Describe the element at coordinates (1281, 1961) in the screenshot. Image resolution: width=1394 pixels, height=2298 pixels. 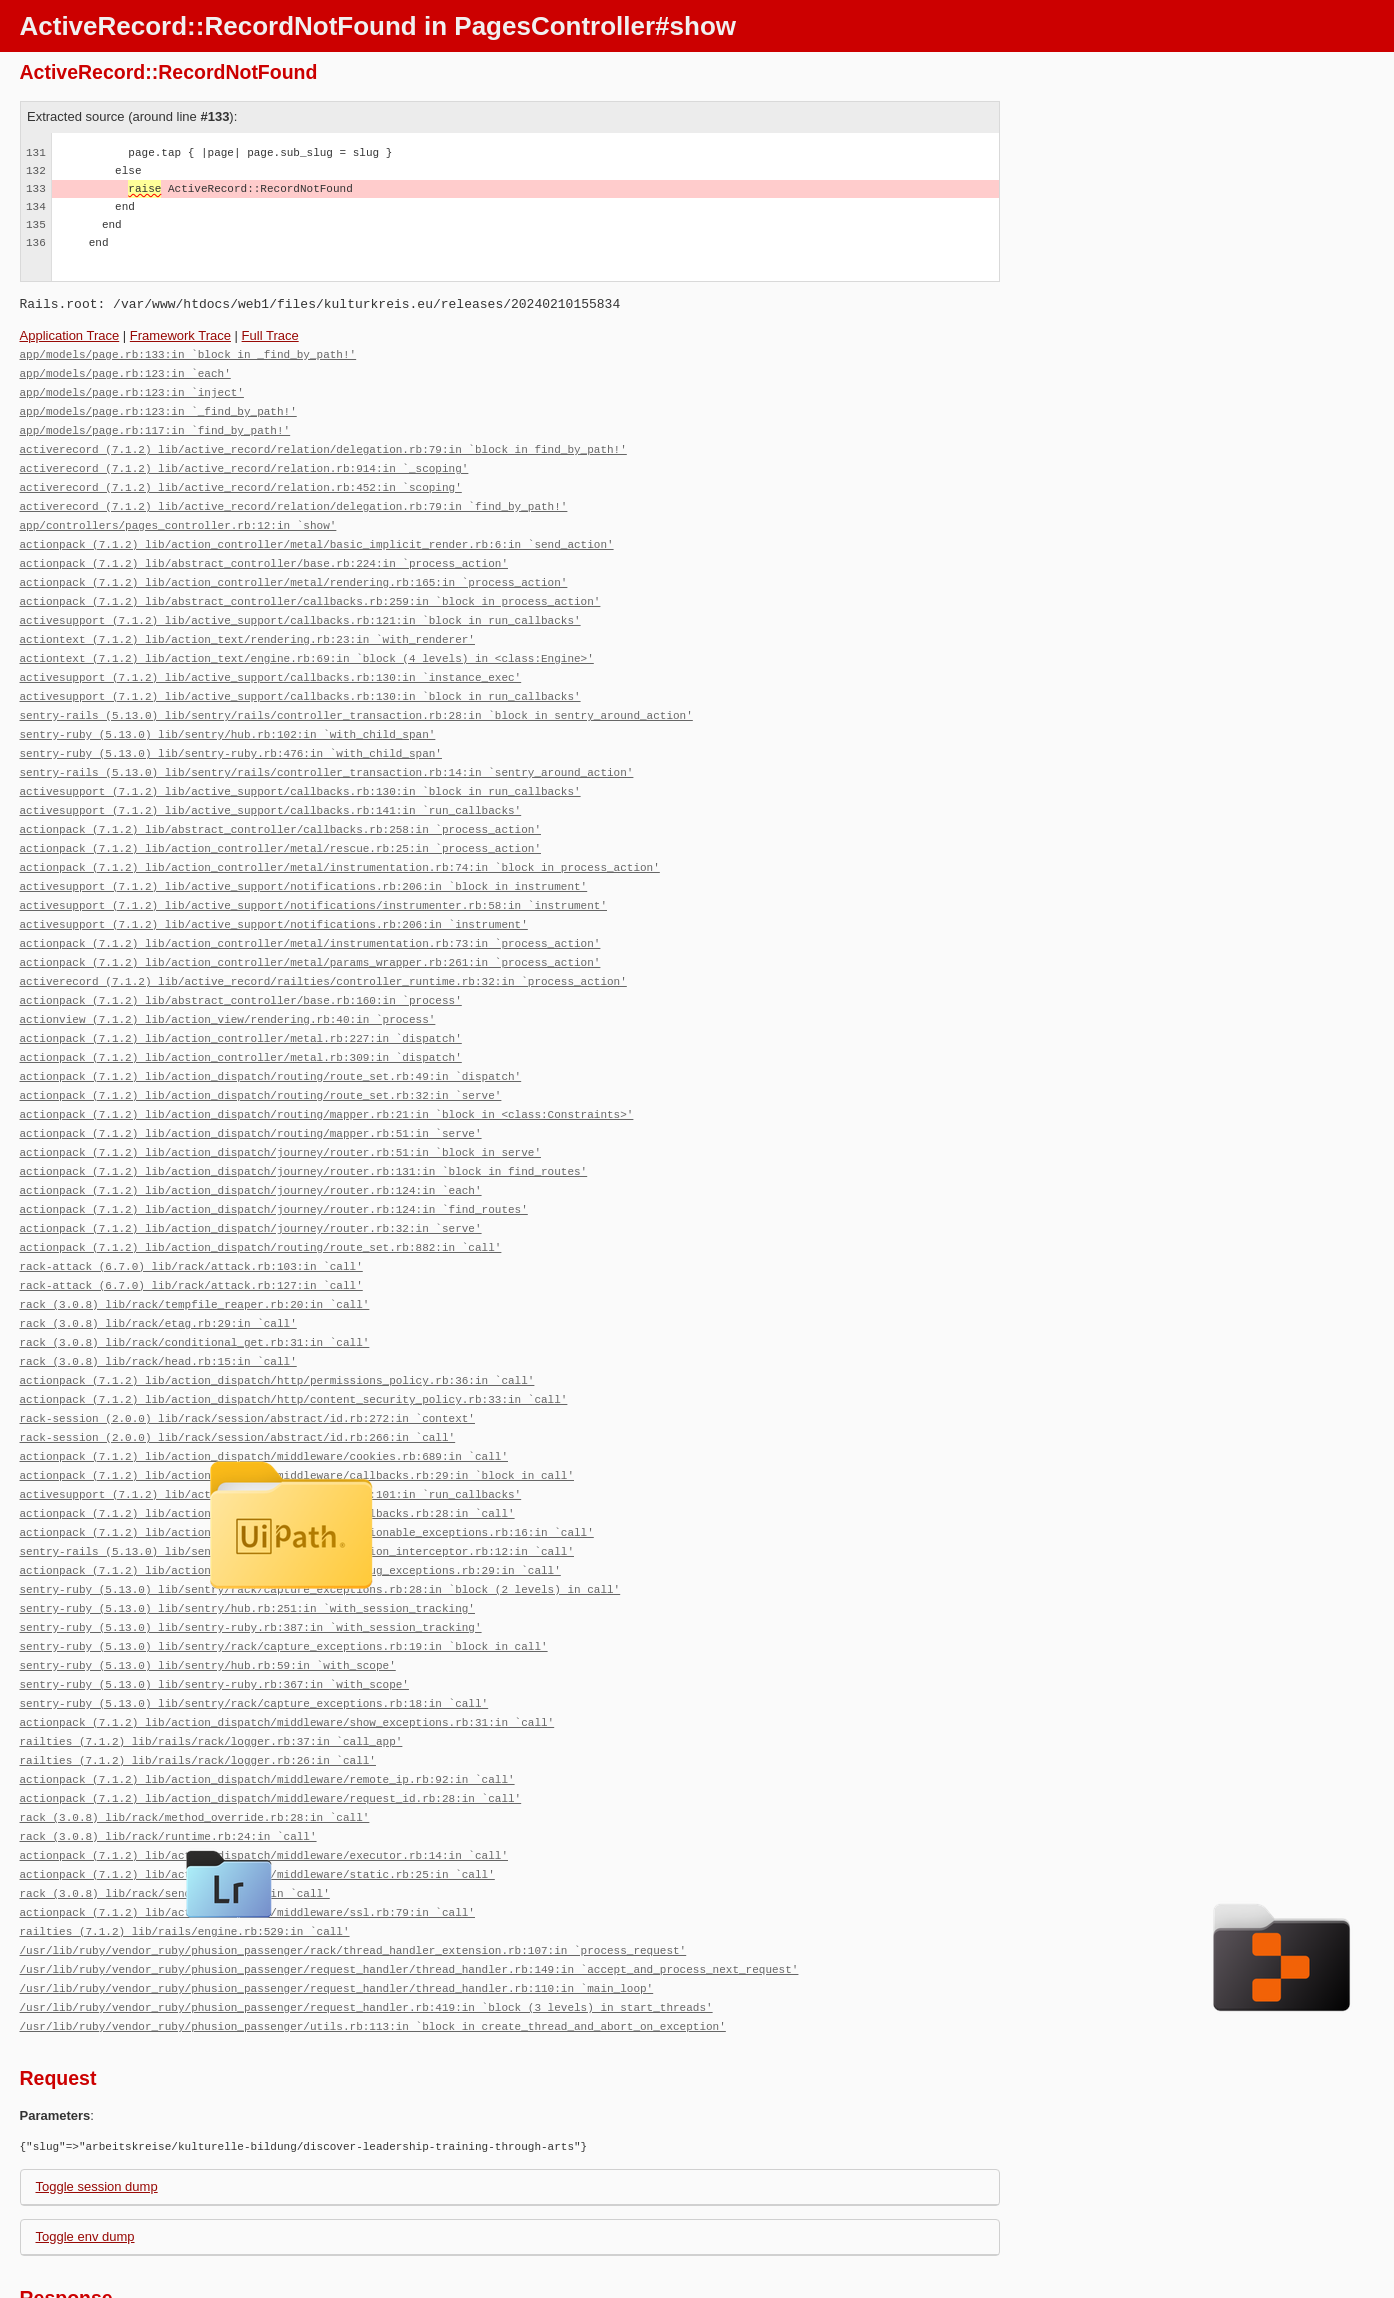
I see `open replit project folder` at that location.